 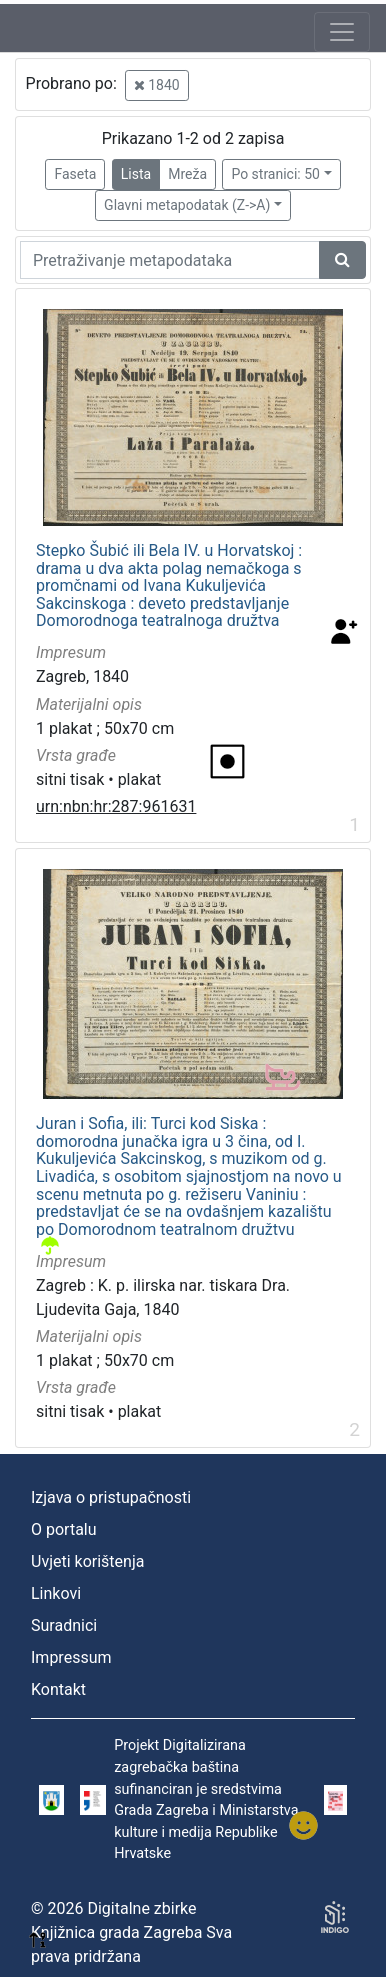 I want to click on indicates a file has been modified, so click(x=227, y=761).